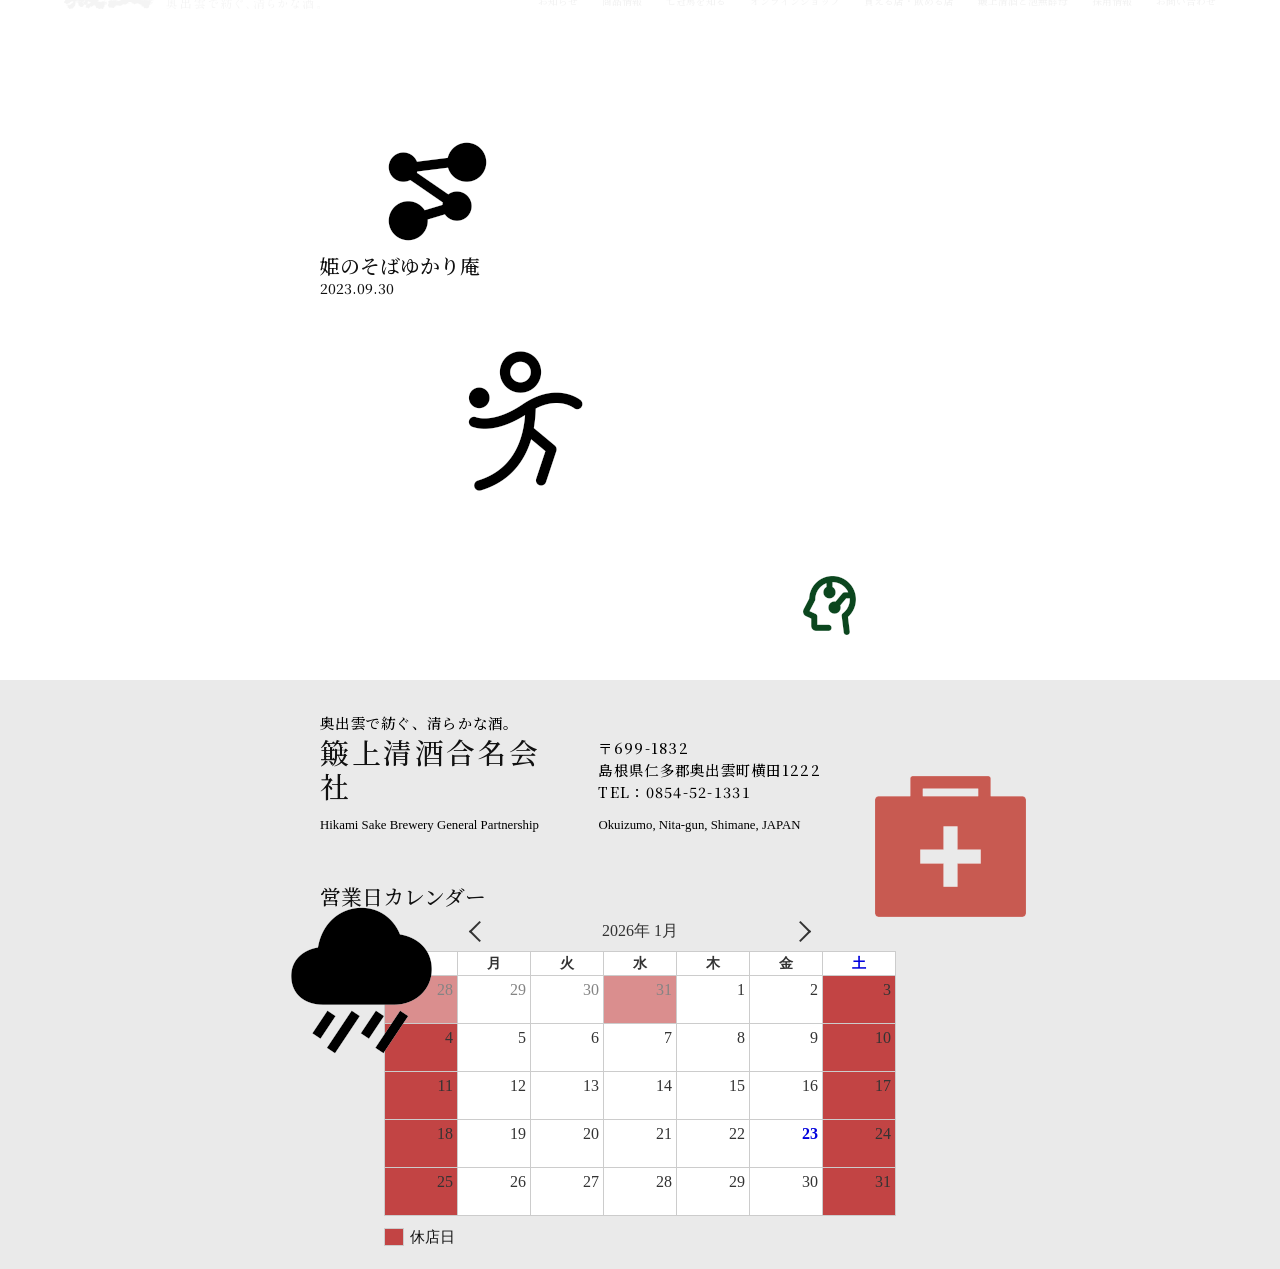 This screenshot has width=1280, height=1269. Describe the element at coordinates (830, 605) in the screenshot. I see `access AI or machine learning features` at that location.